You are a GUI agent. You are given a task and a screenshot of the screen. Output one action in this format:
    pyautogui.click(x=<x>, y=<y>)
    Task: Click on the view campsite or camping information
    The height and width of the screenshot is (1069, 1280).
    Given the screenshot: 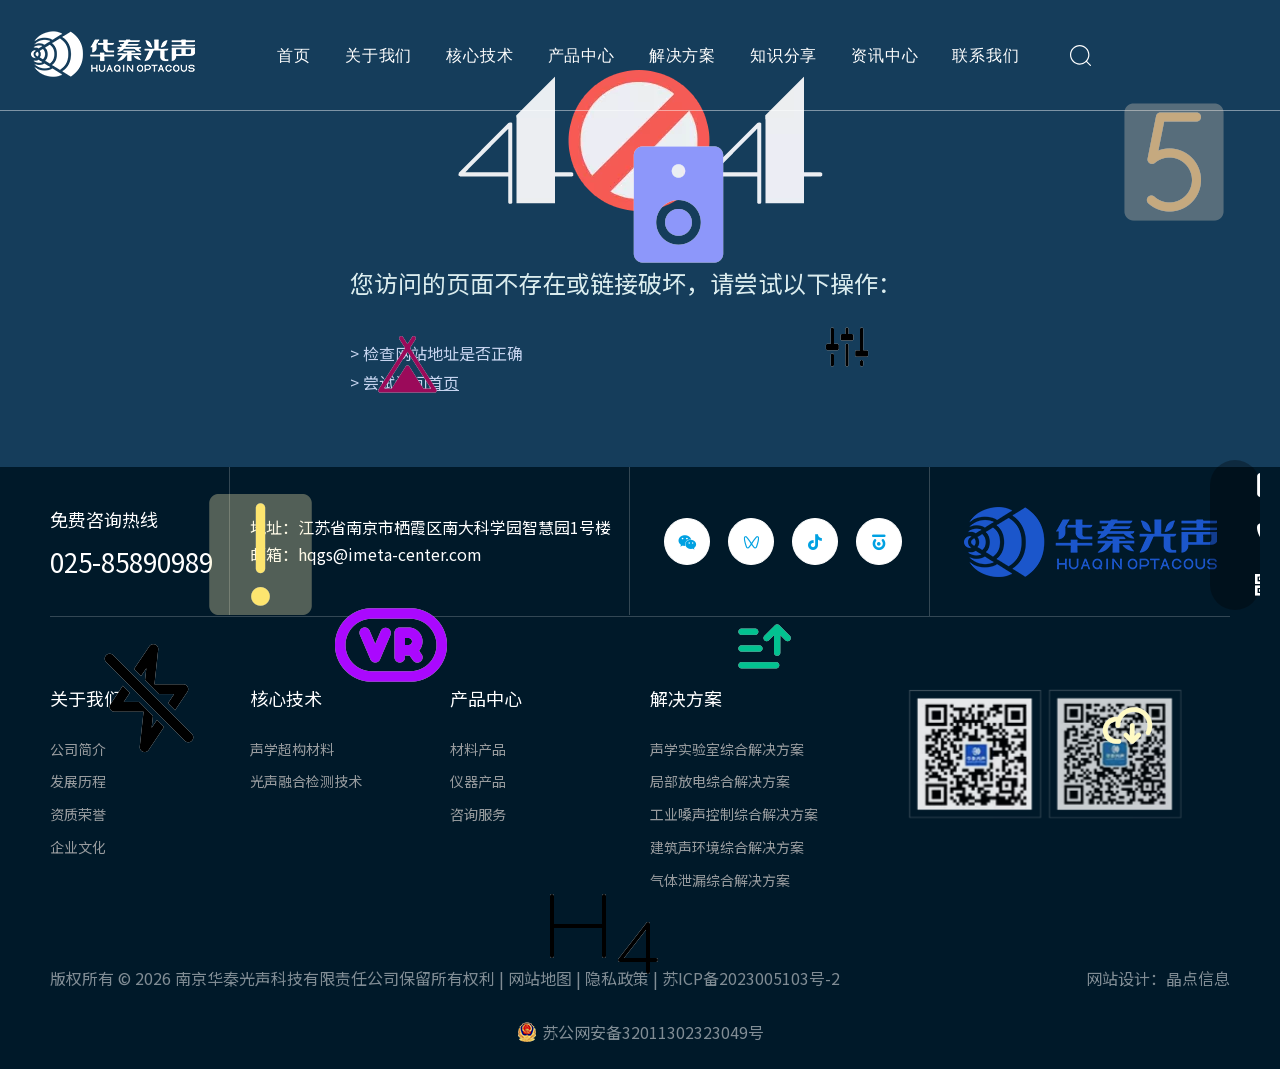 What is the action you would take?
    pyautogui.click(x=407, y=367)
    